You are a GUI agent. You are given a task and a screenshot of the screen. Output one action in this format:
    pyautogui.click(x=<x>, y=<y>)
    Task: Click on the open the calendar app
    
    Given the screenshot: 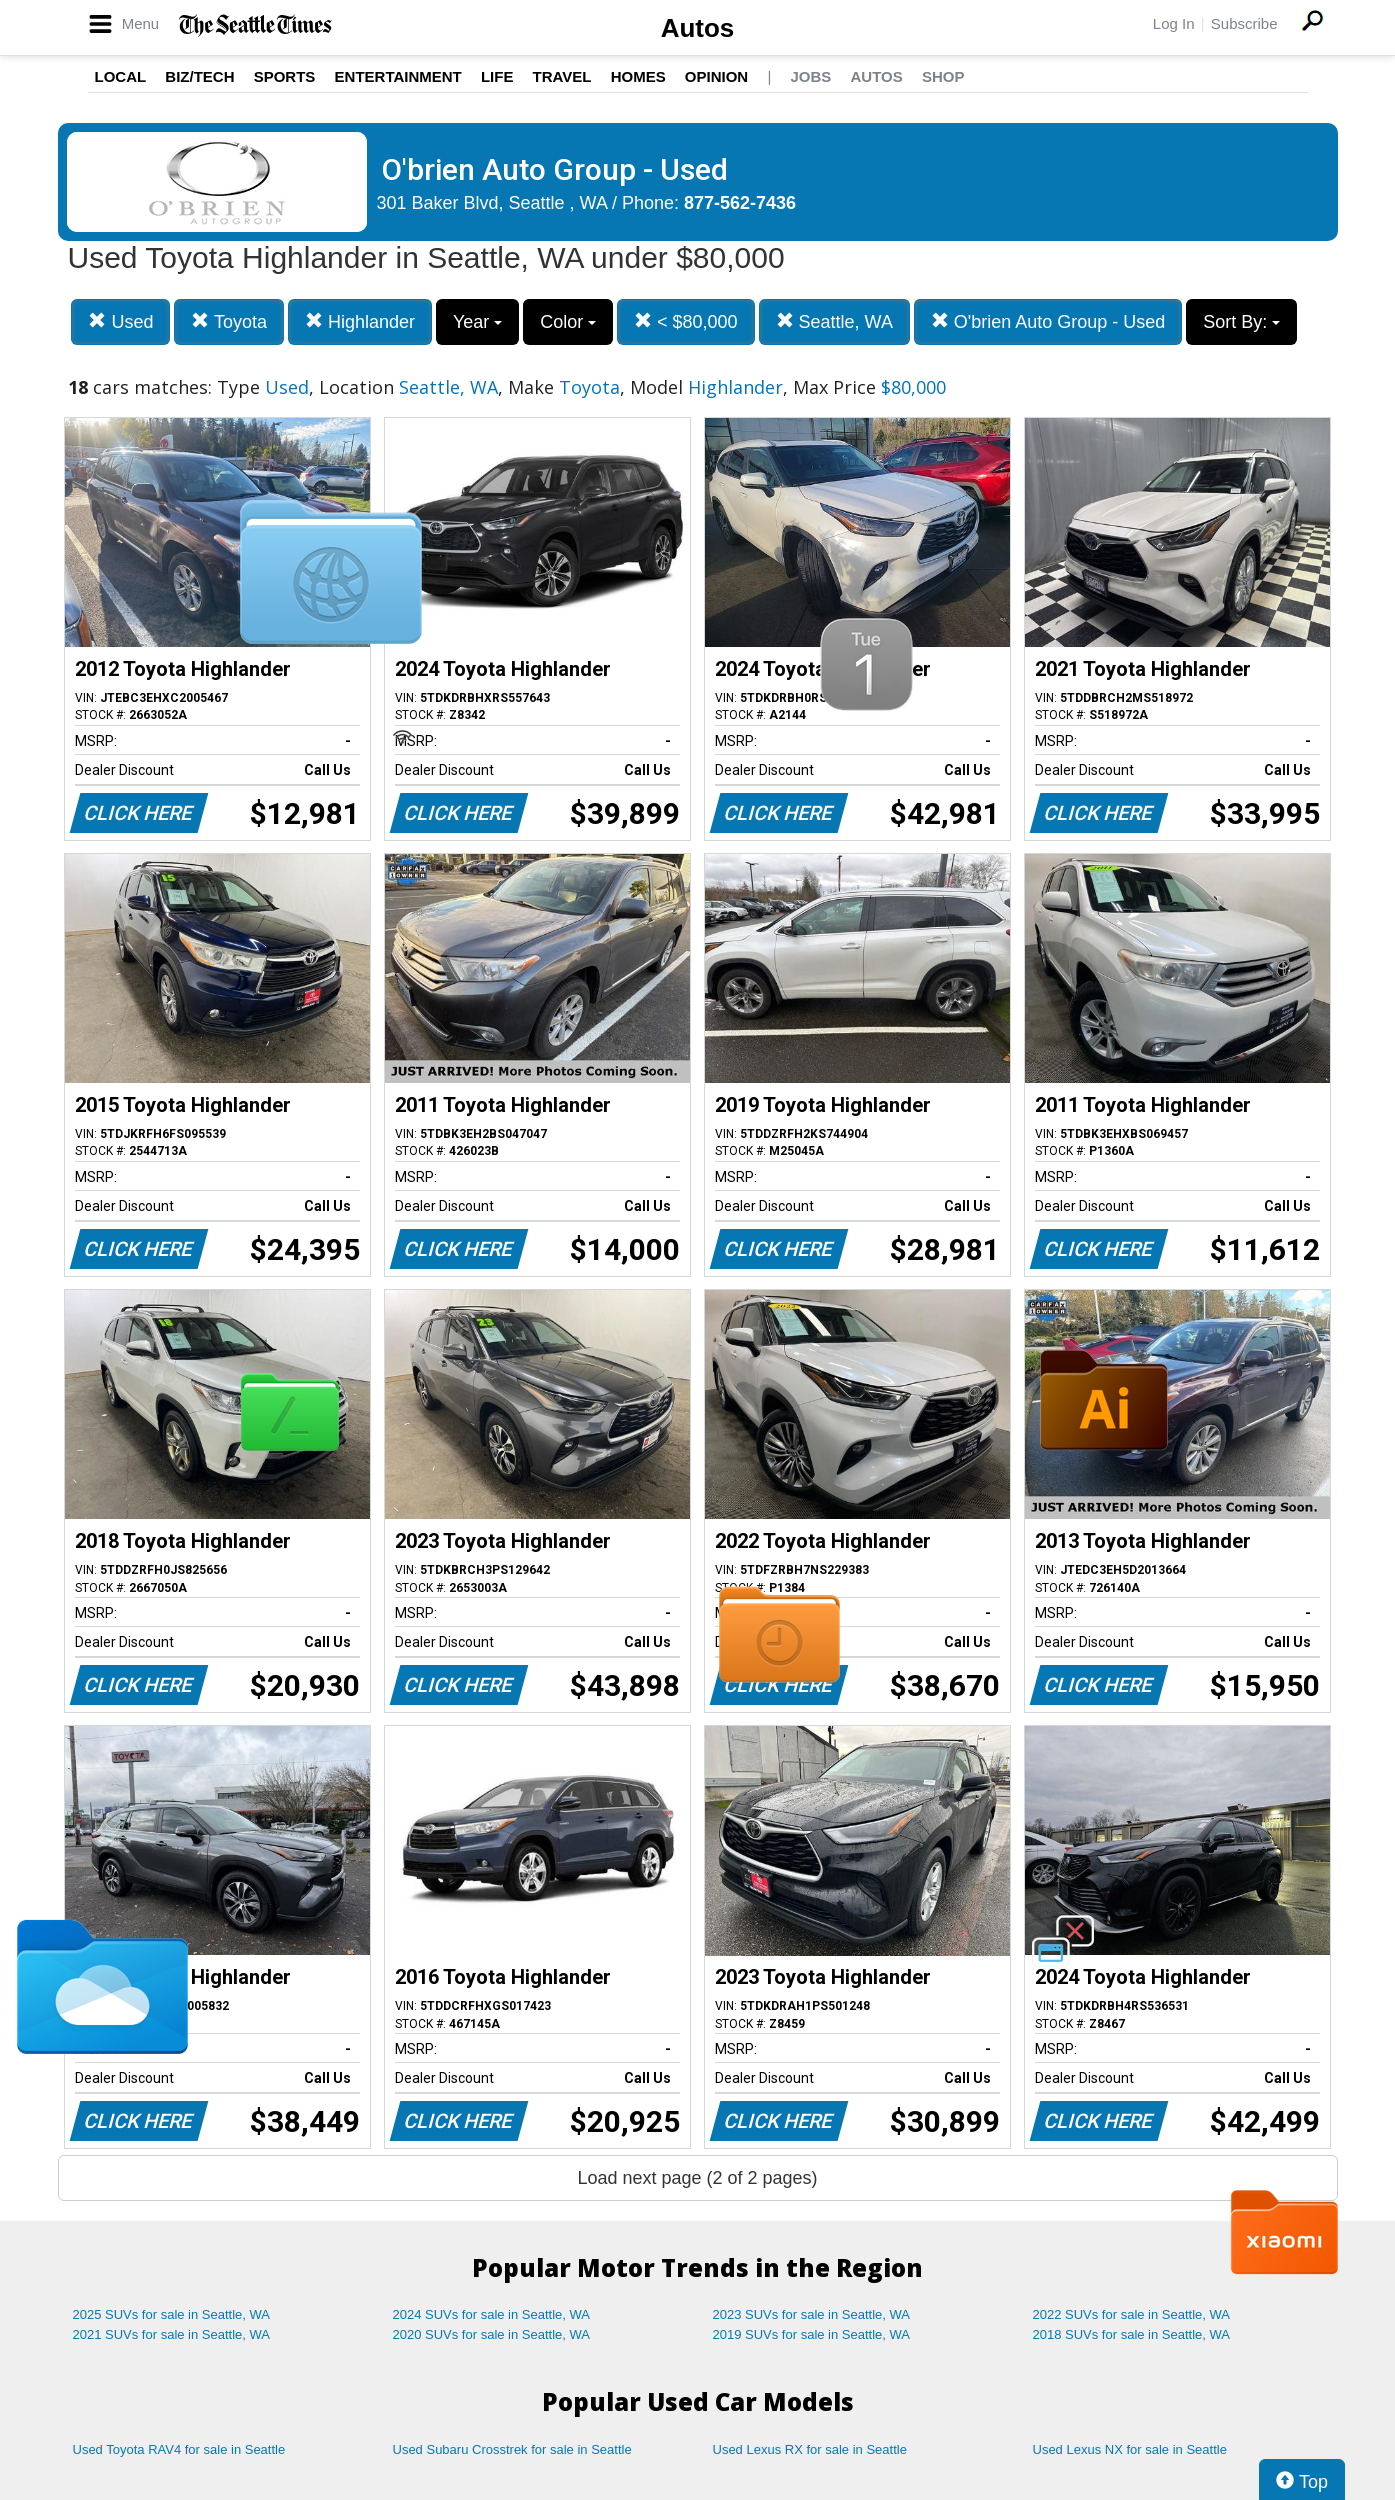 What is the action you would take?
    pyautogui.click(x=866, y=664)
    